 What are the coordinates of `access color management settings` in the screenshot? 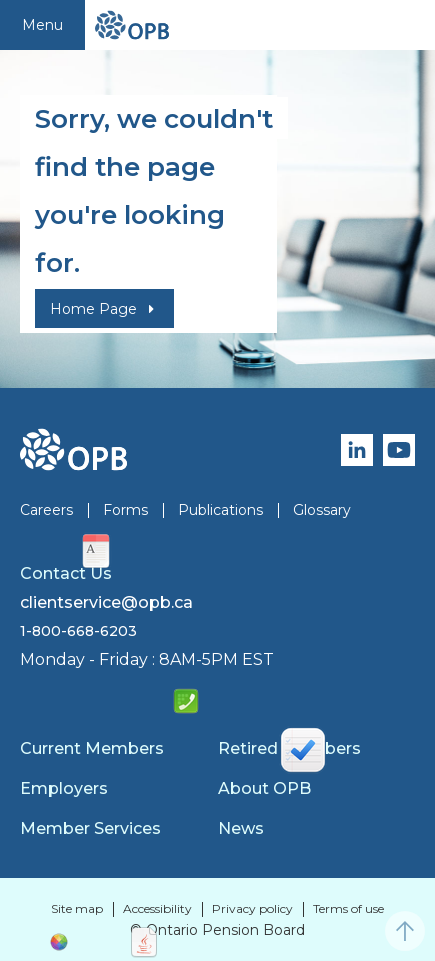 It's located at (59, 942).